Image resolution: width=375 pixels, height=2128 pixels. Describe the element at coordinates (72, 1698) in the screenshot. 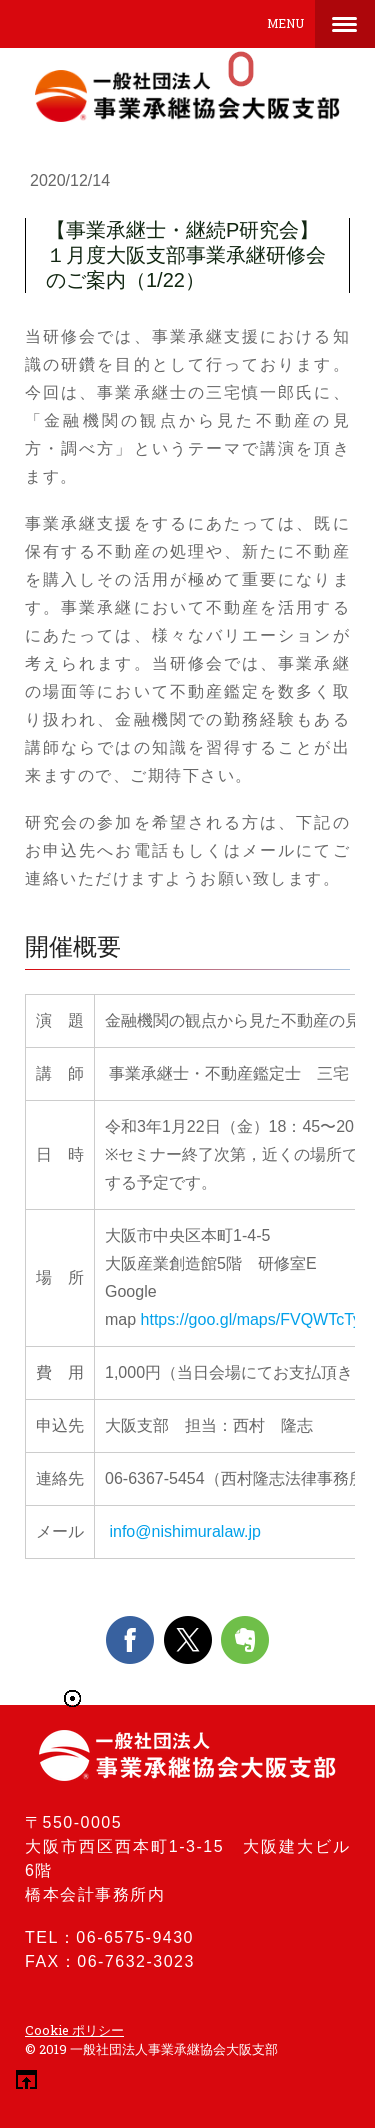

I see `adjust image or display settings` at that location.